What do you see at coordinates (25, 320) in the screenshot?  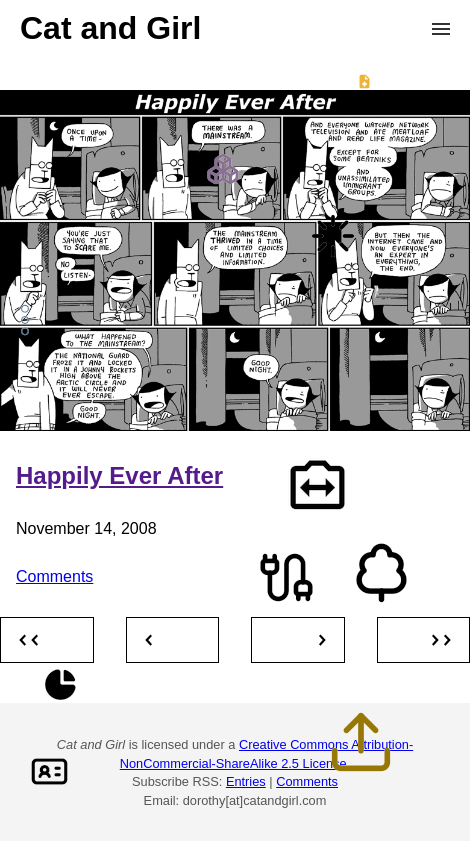 I see `open more options menu` at bounding box center [25, 320].